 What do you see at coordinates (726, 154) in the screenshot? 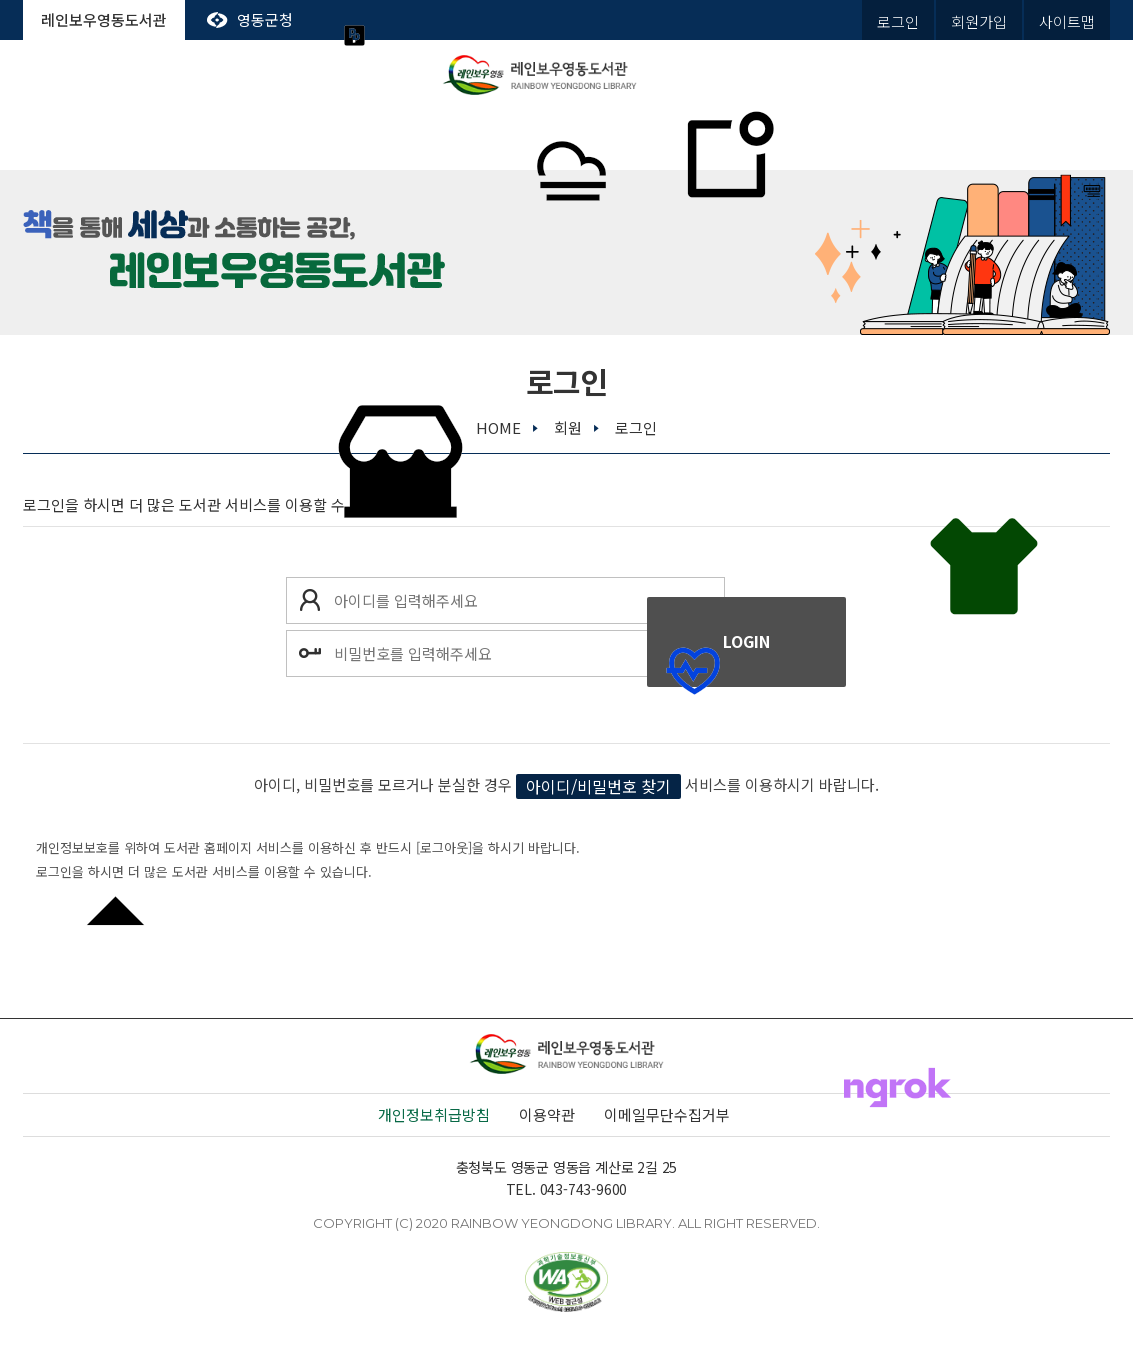
I see `indicates new notifications or alerts` at bounding box center [726, 154].